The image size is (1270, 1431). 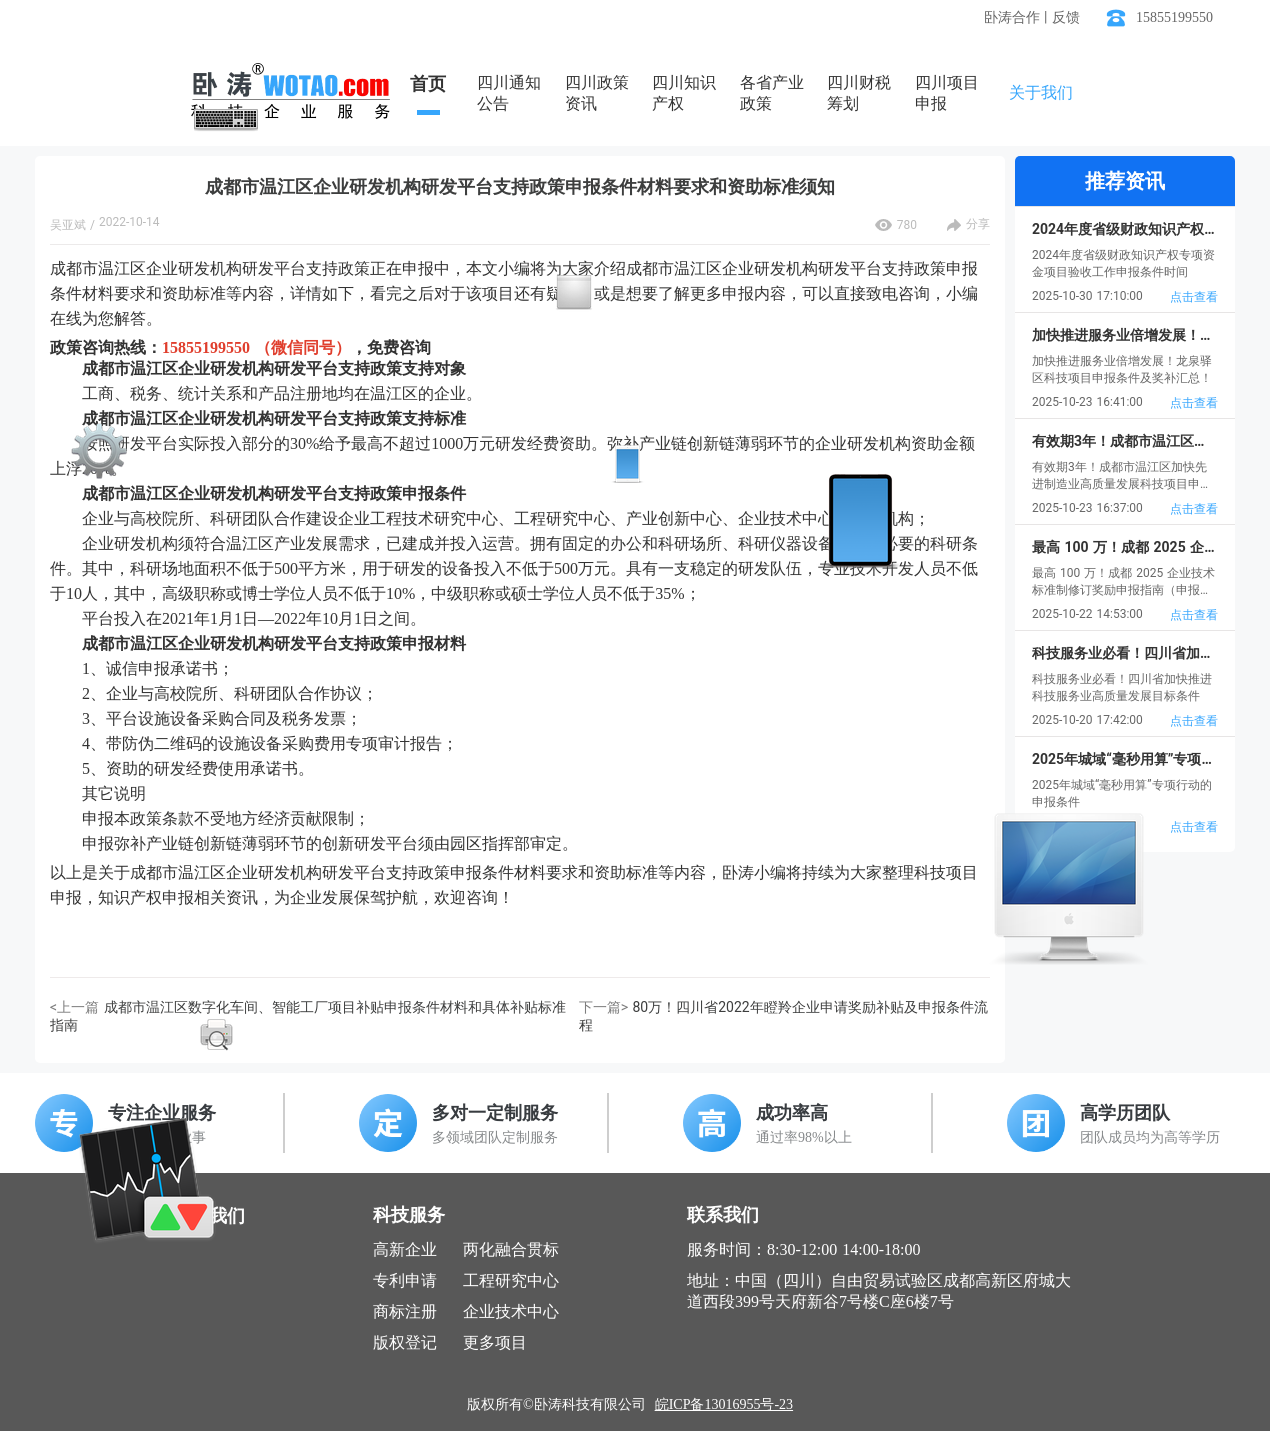 What do you see at coordinates (216, 1034) in the screenshot?
I see `preview document before printing` at bounding box center [216, 1034].